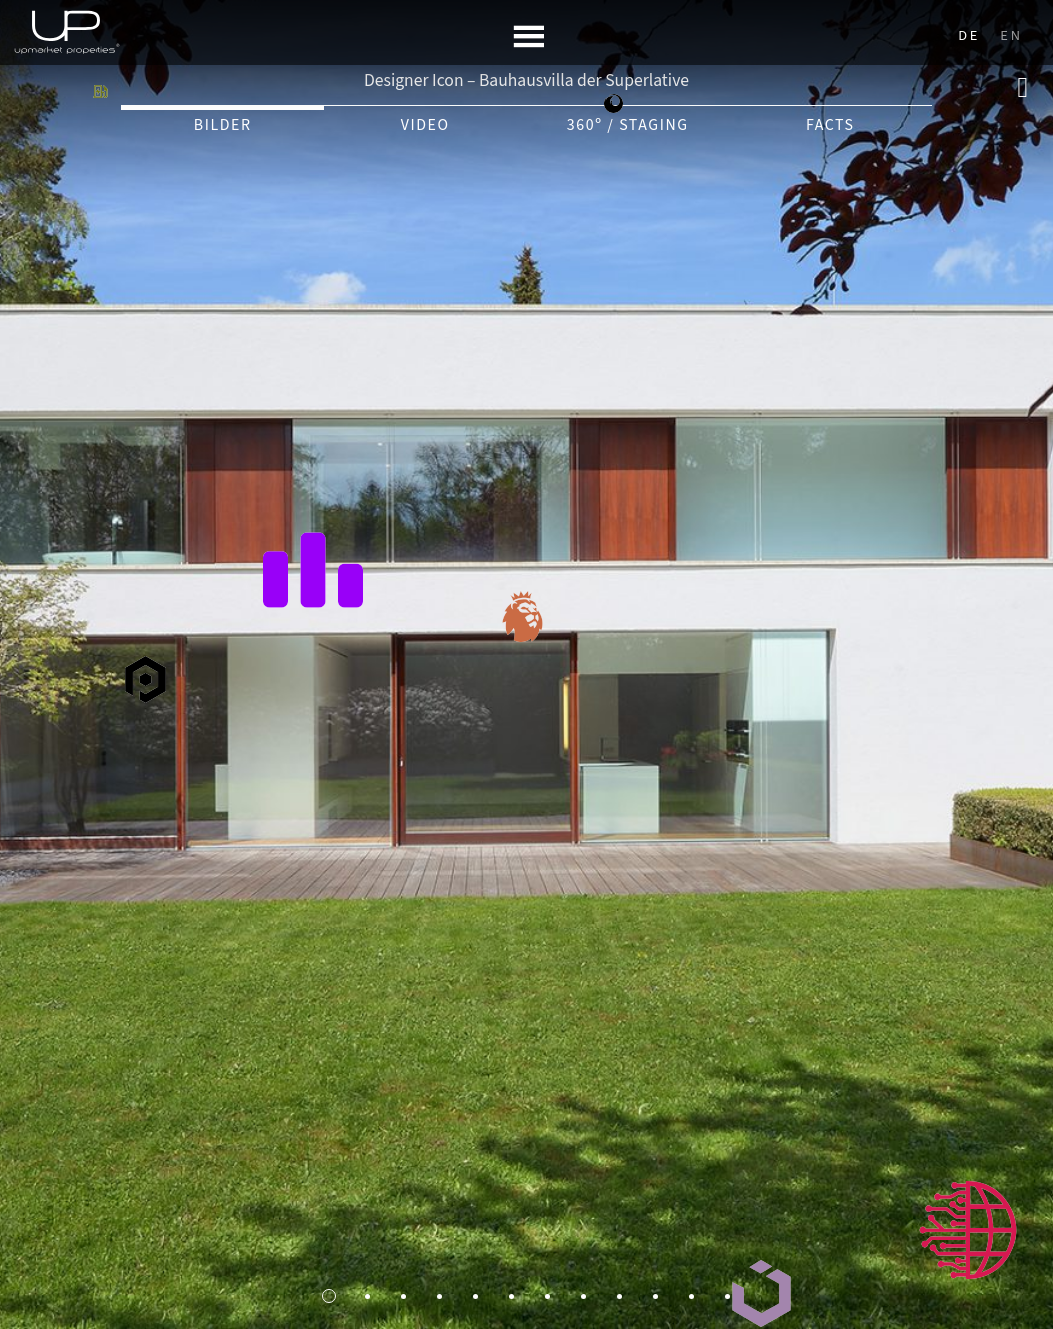 The image size is (1053, 1329). Describe the element at coordinates (968, 1230) in the screenshot. I see `open CircuitVerse digital circuit simulator` at that location.